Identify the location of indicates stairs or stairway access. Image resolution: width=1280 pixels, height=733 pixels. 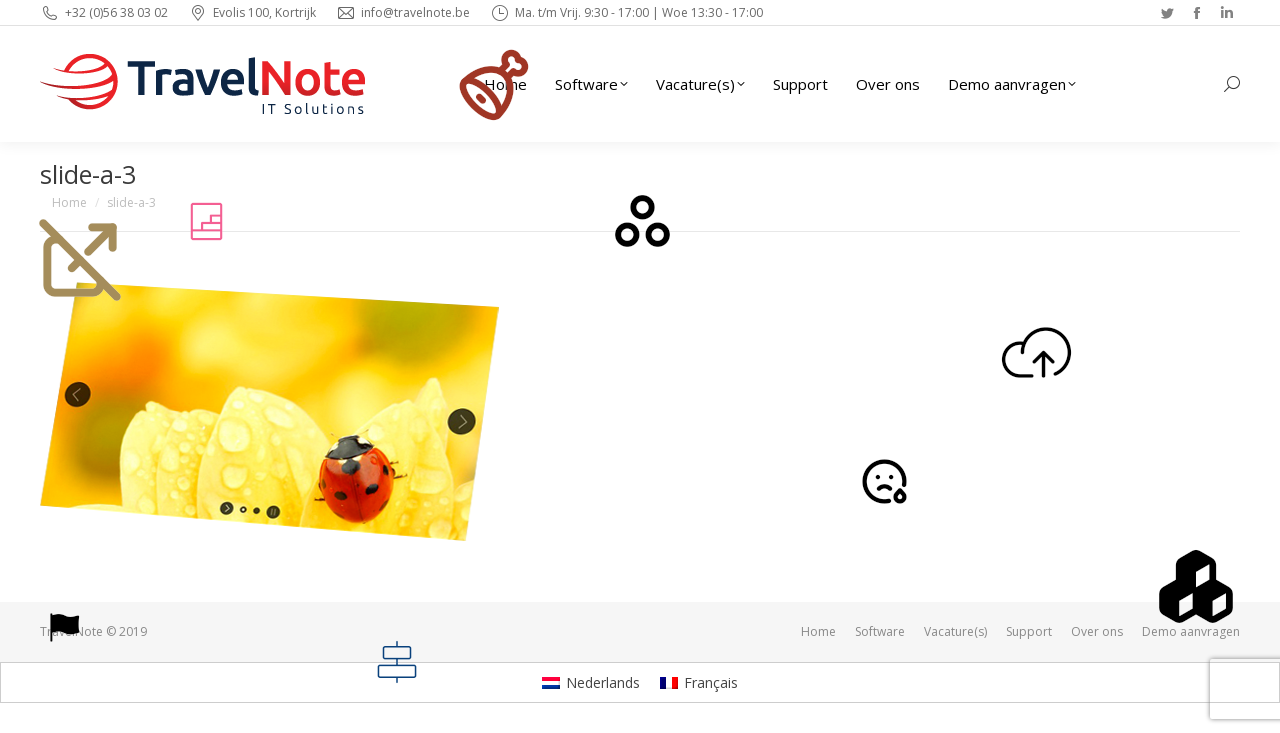
(206, 221).